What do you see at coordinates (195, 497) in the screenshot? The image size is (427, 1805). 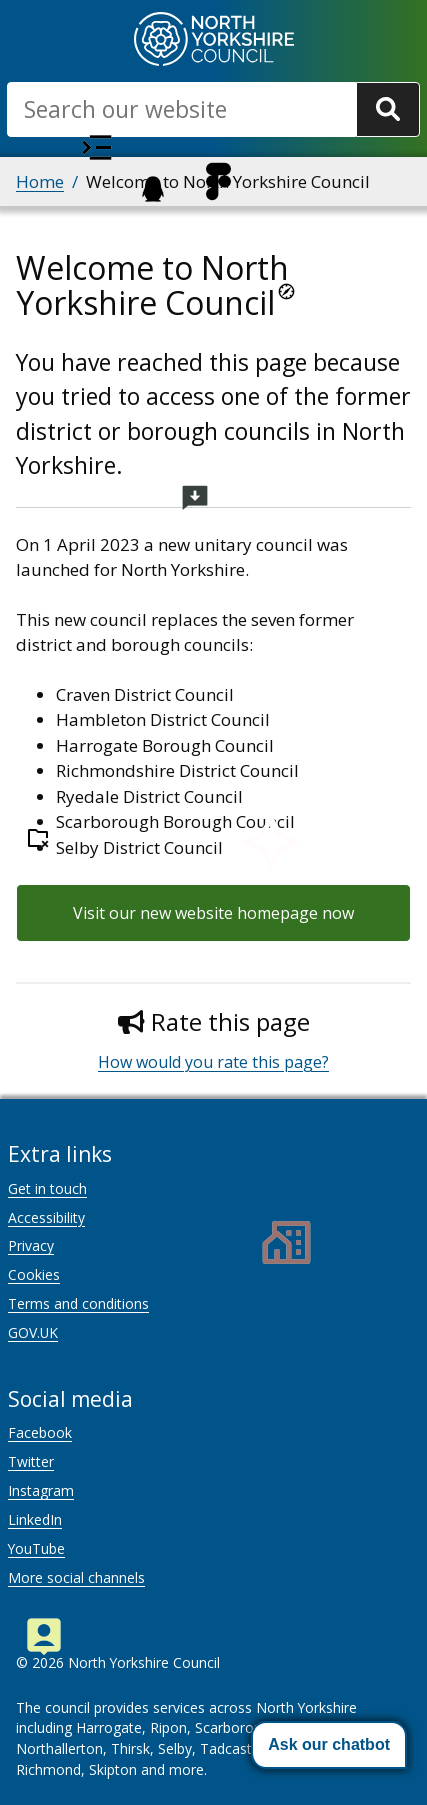 I see `download chat history` at bounding box center [195, 497].